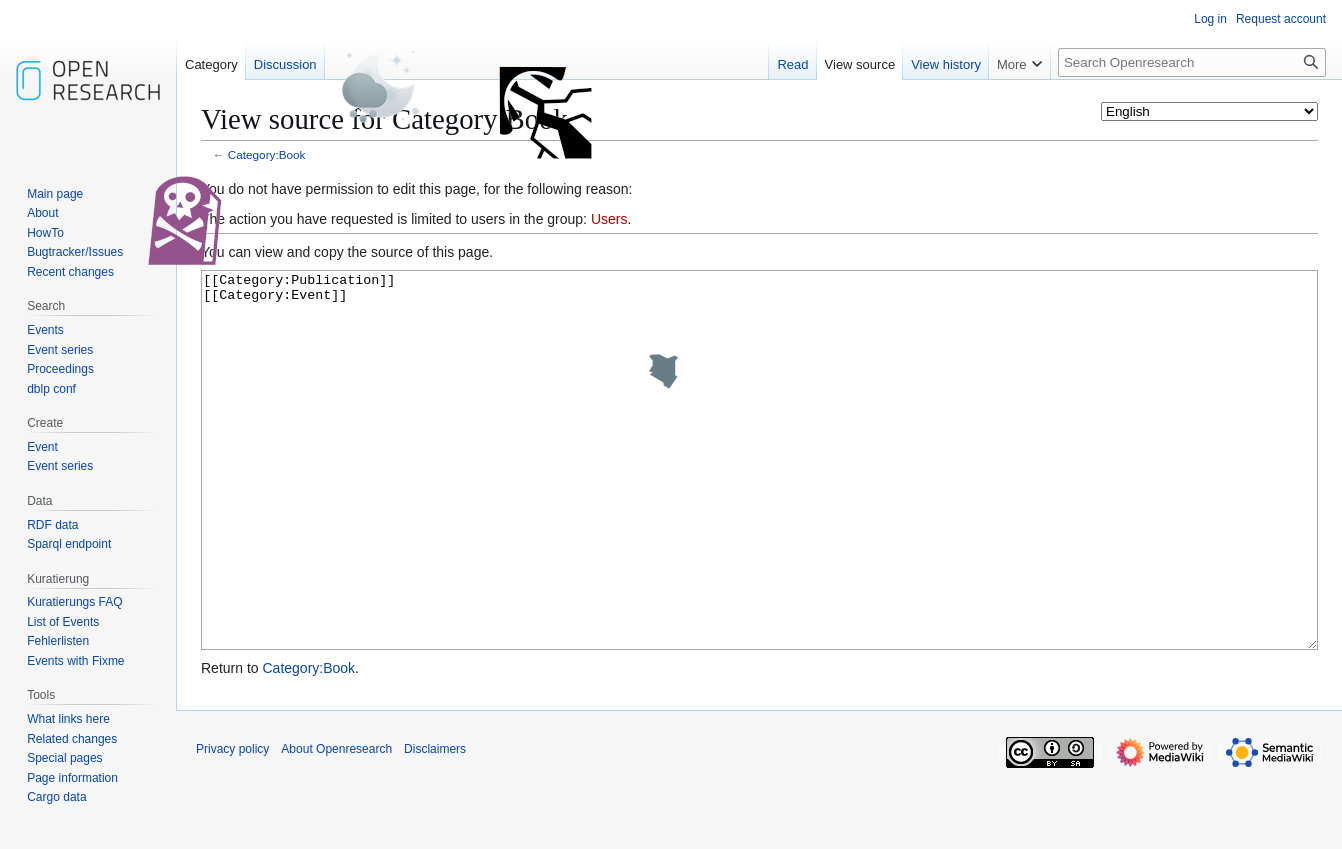 This screenshot has width=1342, height=849. What do you see at coordinates (182, 221) in the screenshot?
I see `indicates a defeated pirate character or game over state` at bounding box center [182, 221].